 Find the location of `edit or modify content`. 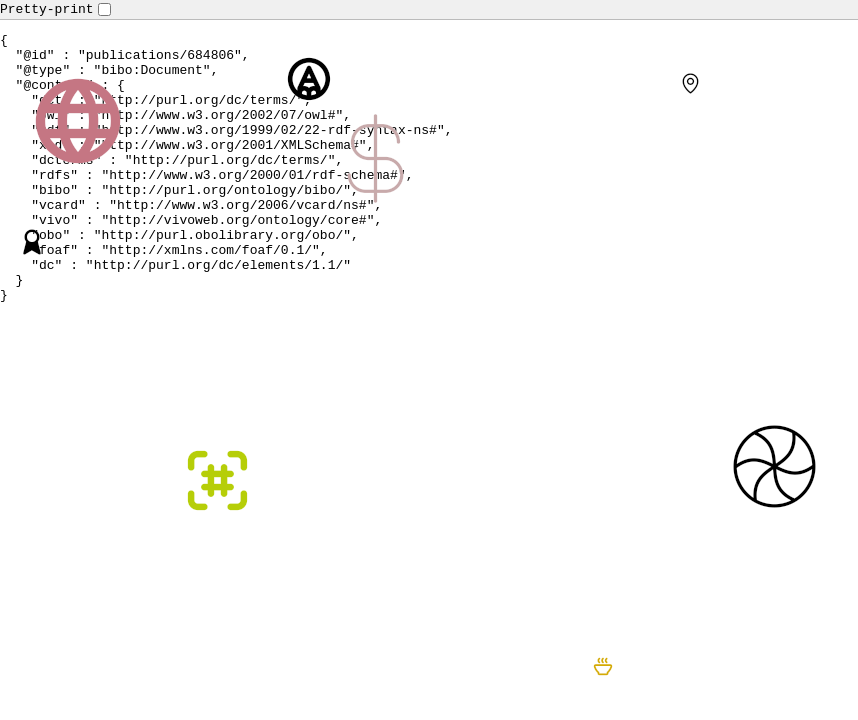

edit or modify content is located at coordinates (309, 79).